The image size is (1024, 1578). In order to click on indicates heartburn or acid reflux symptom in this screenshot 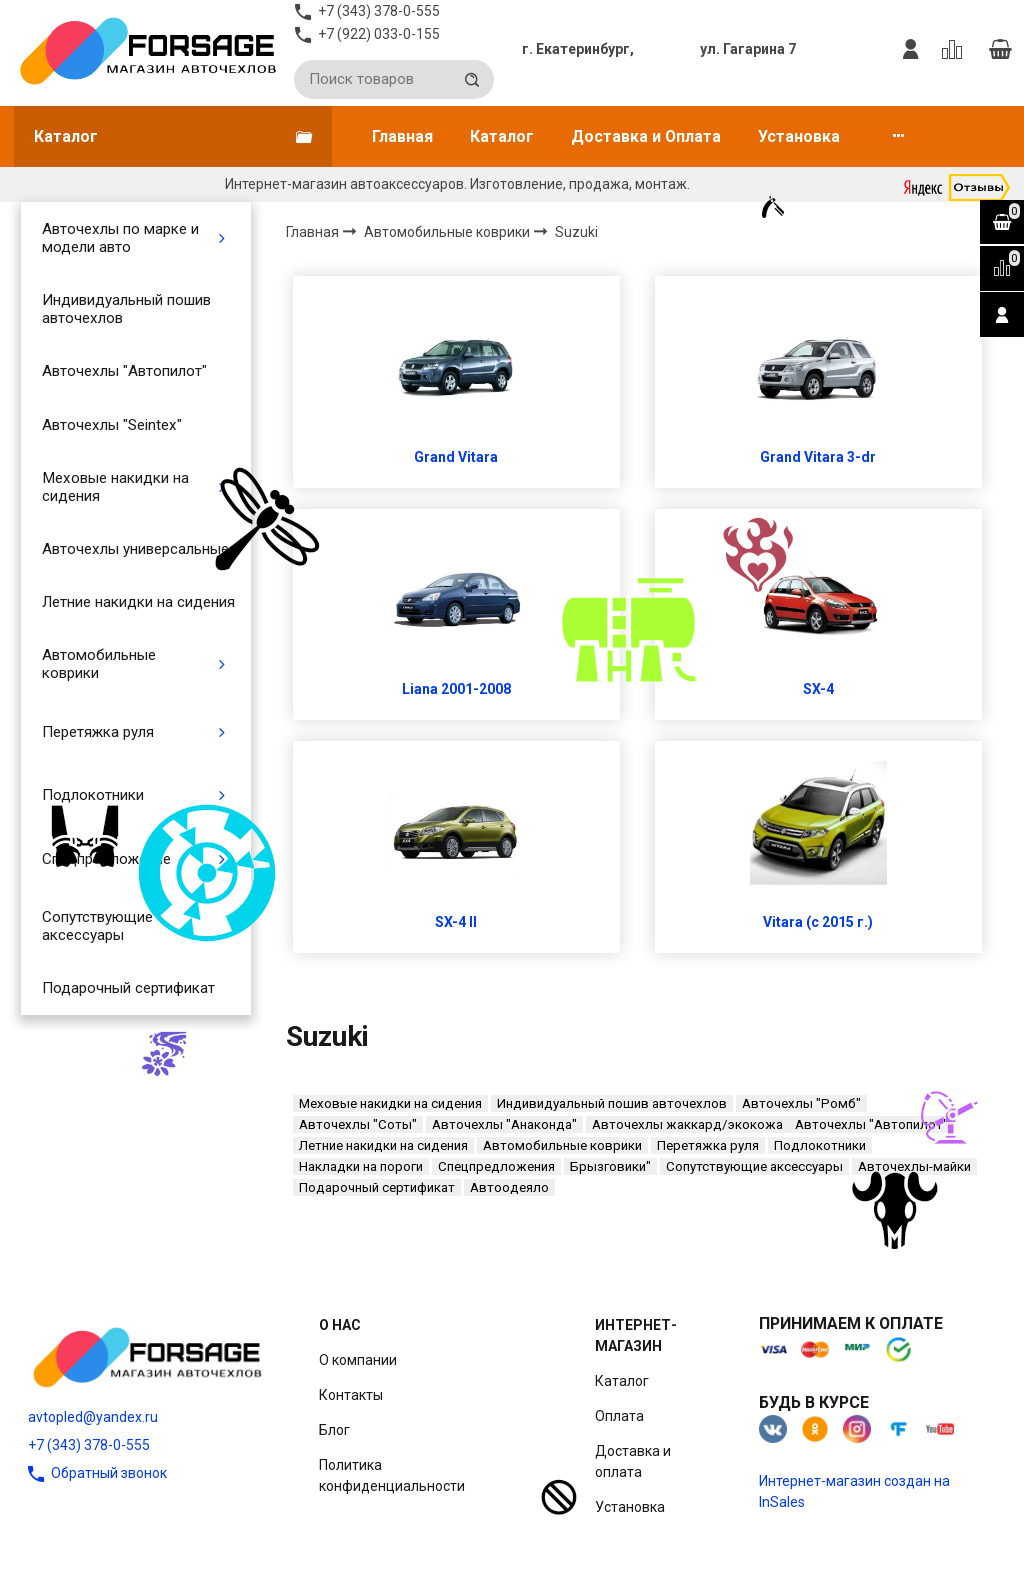, I will do `click(756, 554)`.